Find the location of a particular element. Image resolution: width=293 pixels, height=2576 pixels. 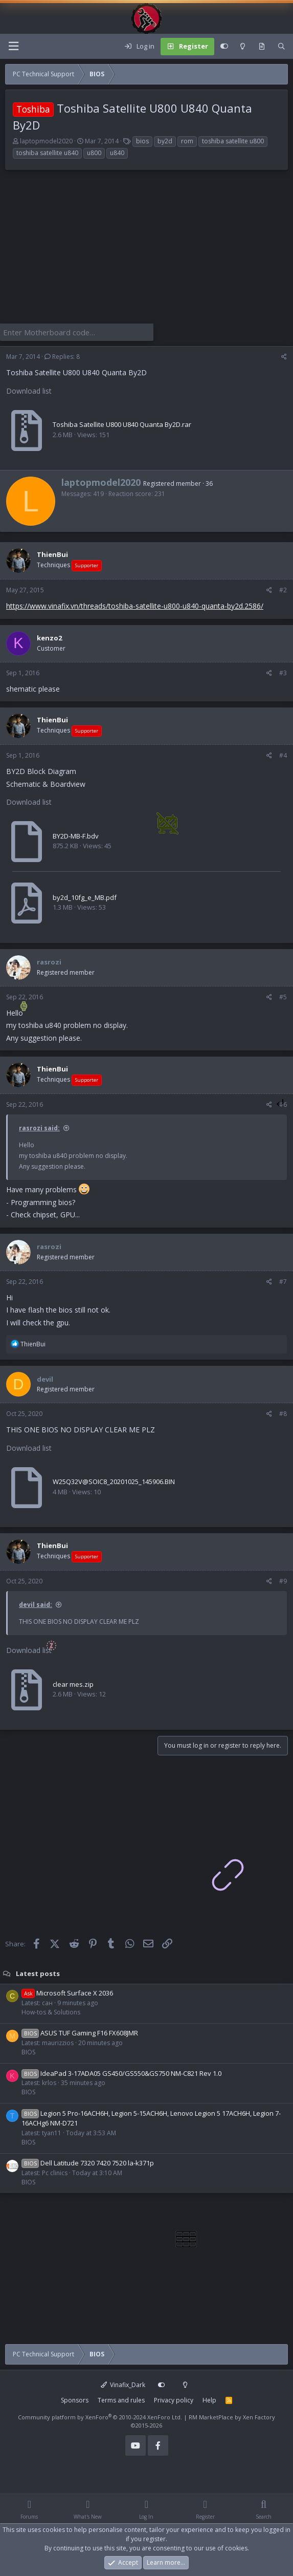

view all apps or menu options is located at coordinates (186, 2239).